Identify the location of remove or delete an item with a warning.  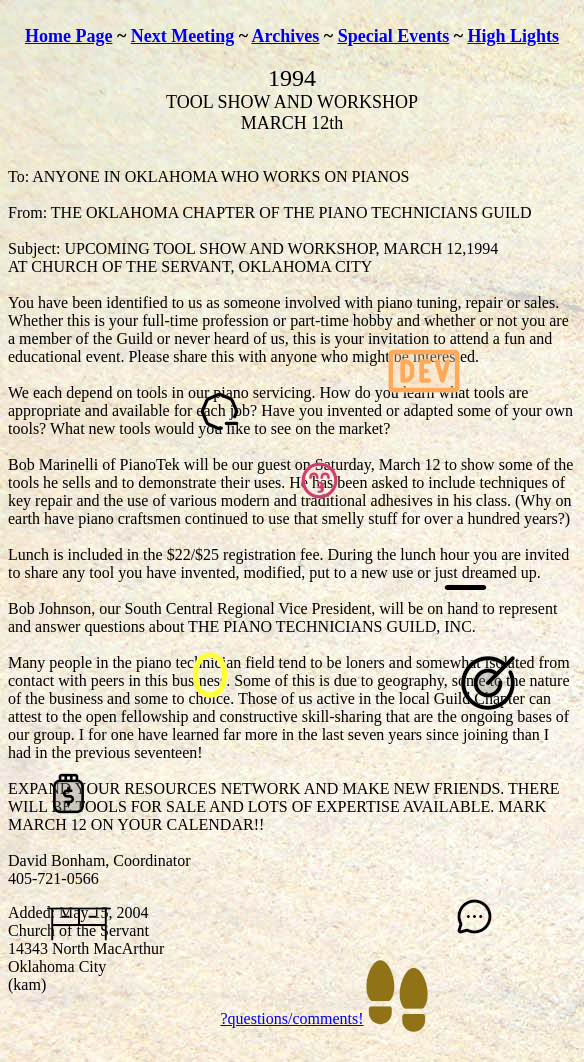
(219, 411).